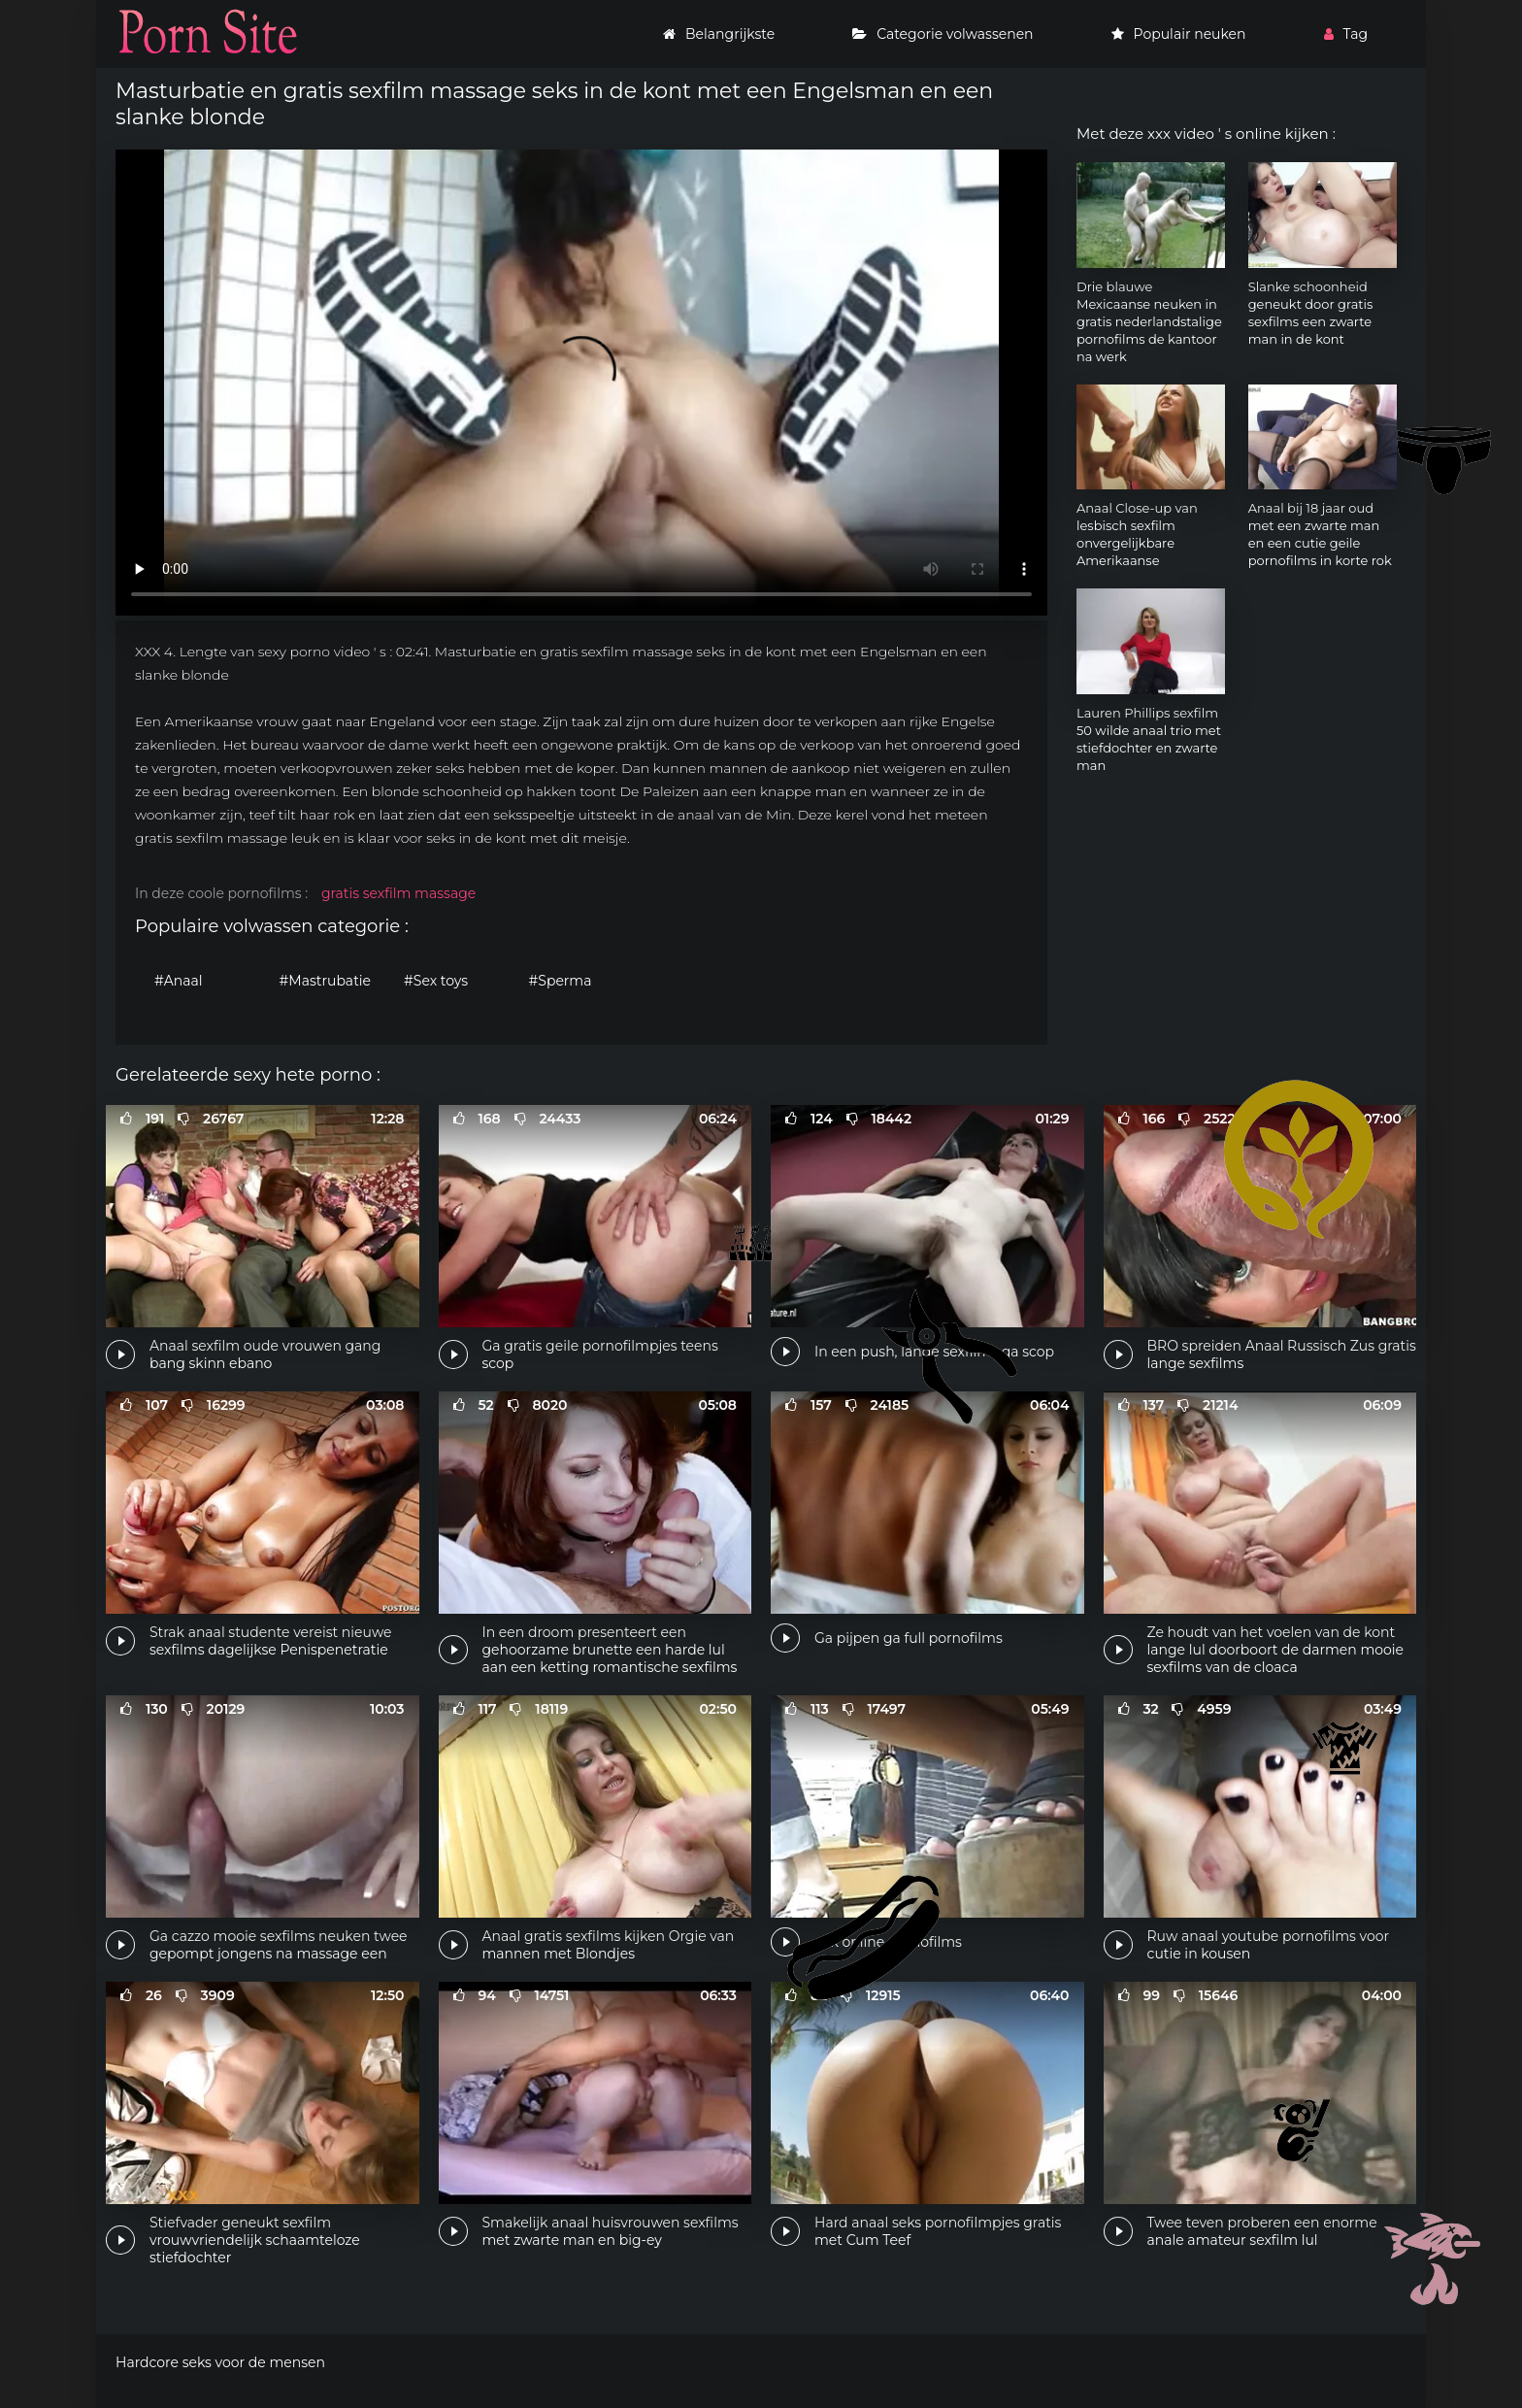 The height and width of the screenshot is (2408, 1522). What do you see at coordinates (1432, 2258) in the screenshot?
I see `cooked fish item in game inventory` at bounding box center [1432, 2258].